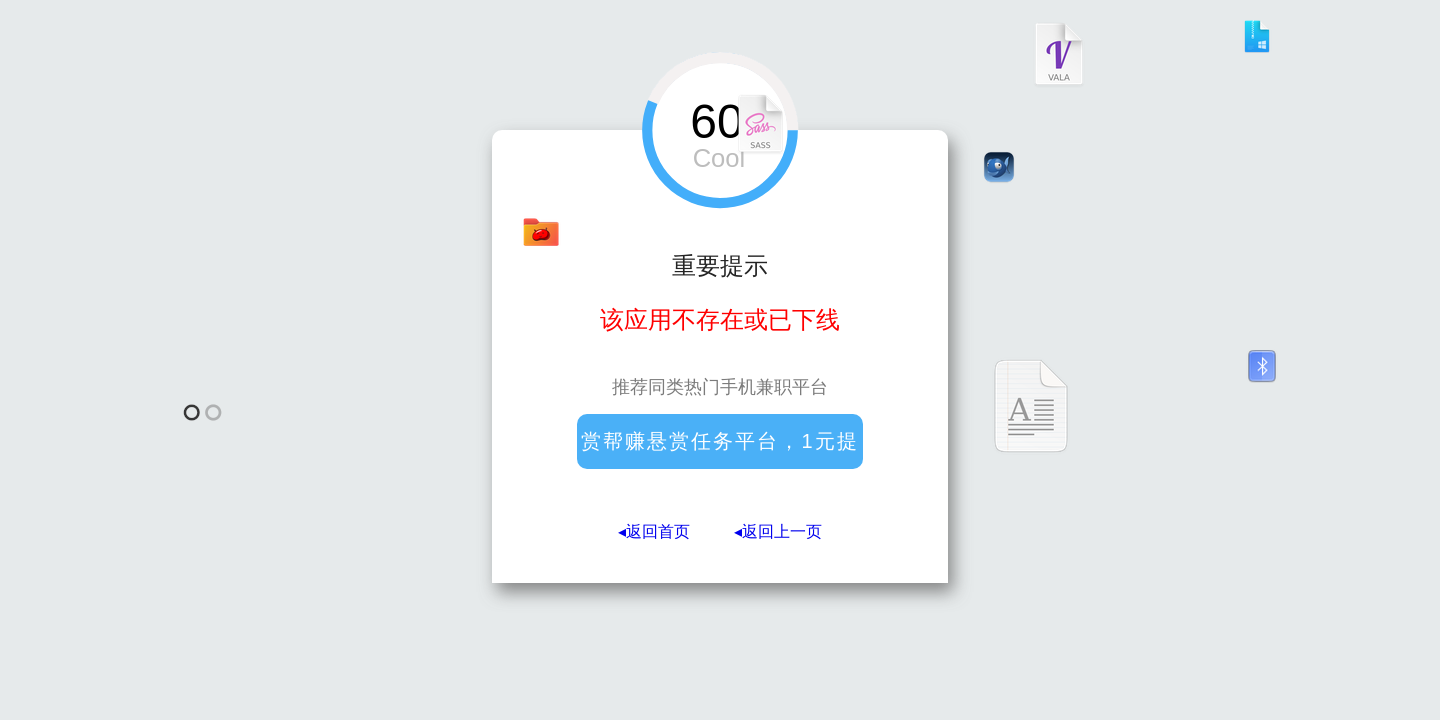  Describe the element at coordinates (1257, 37) in the screenshot. I see `a compressed windows executable file` at that location.